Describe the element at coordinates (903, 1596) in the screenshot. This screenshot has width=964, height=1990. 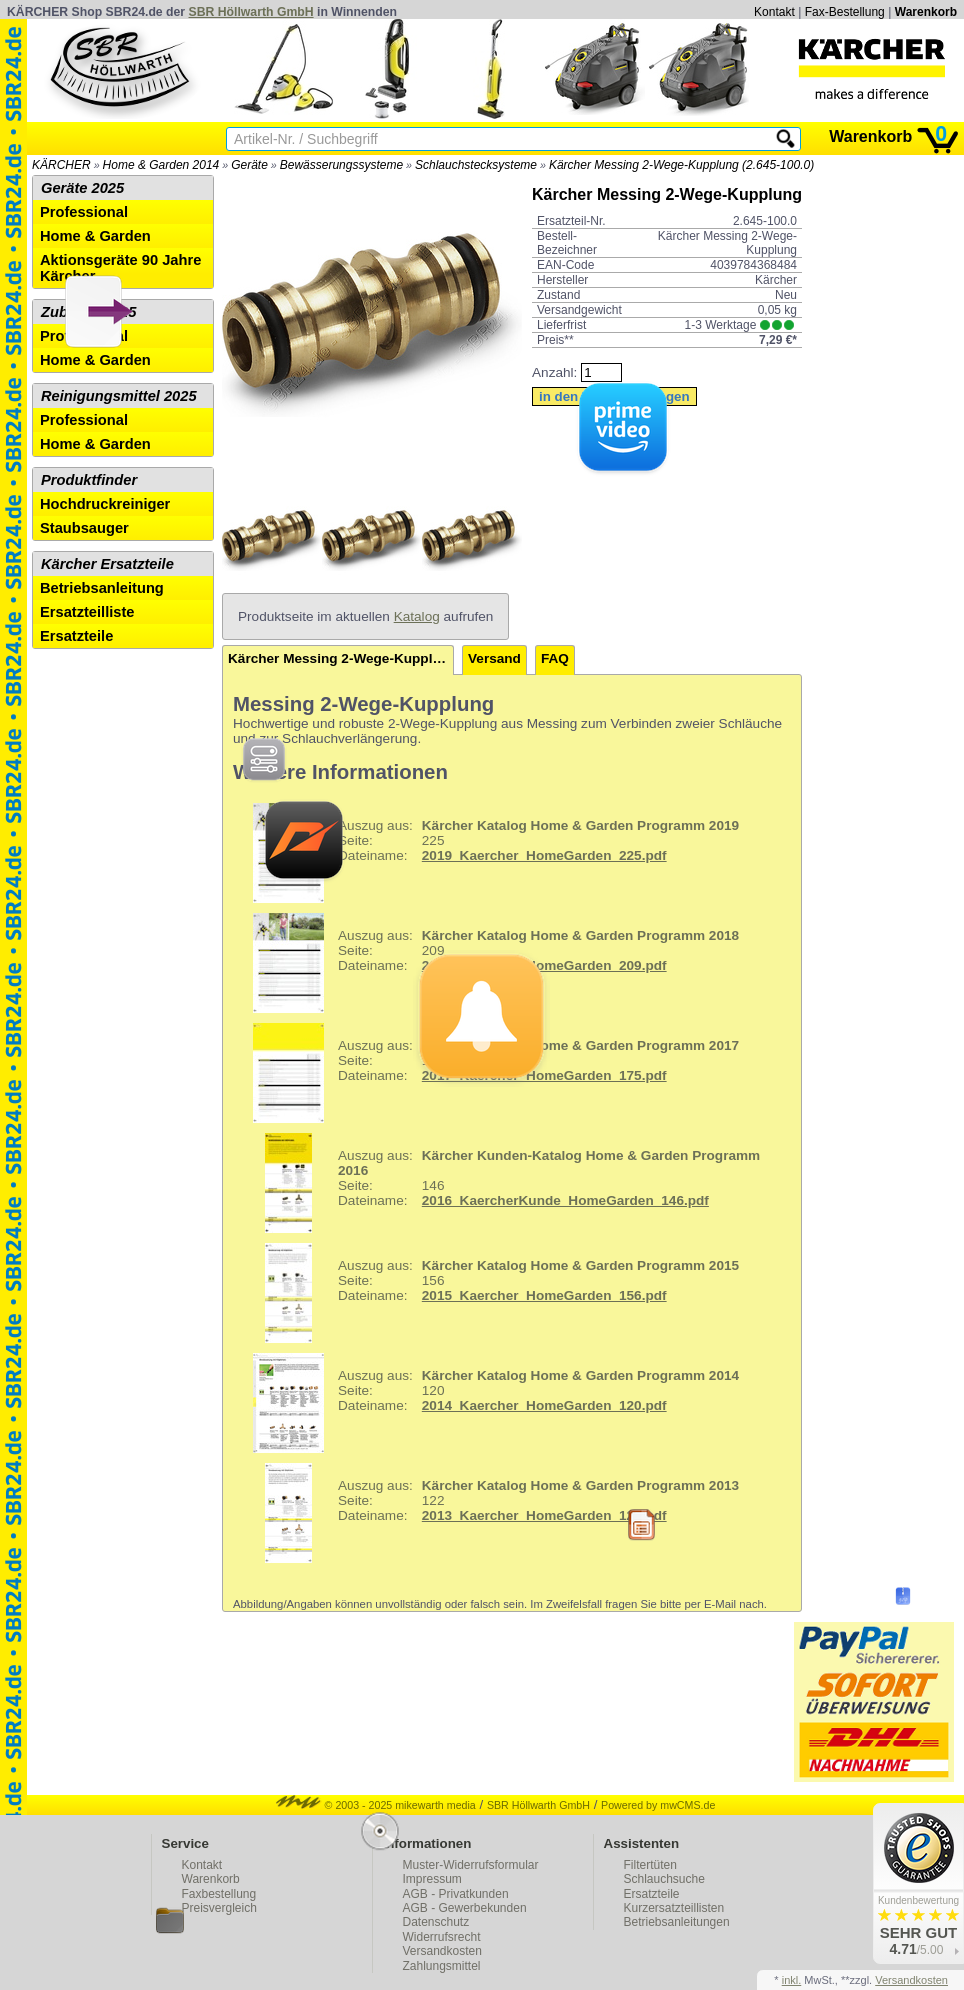
I see `a gzip compressed archive file` at that location.